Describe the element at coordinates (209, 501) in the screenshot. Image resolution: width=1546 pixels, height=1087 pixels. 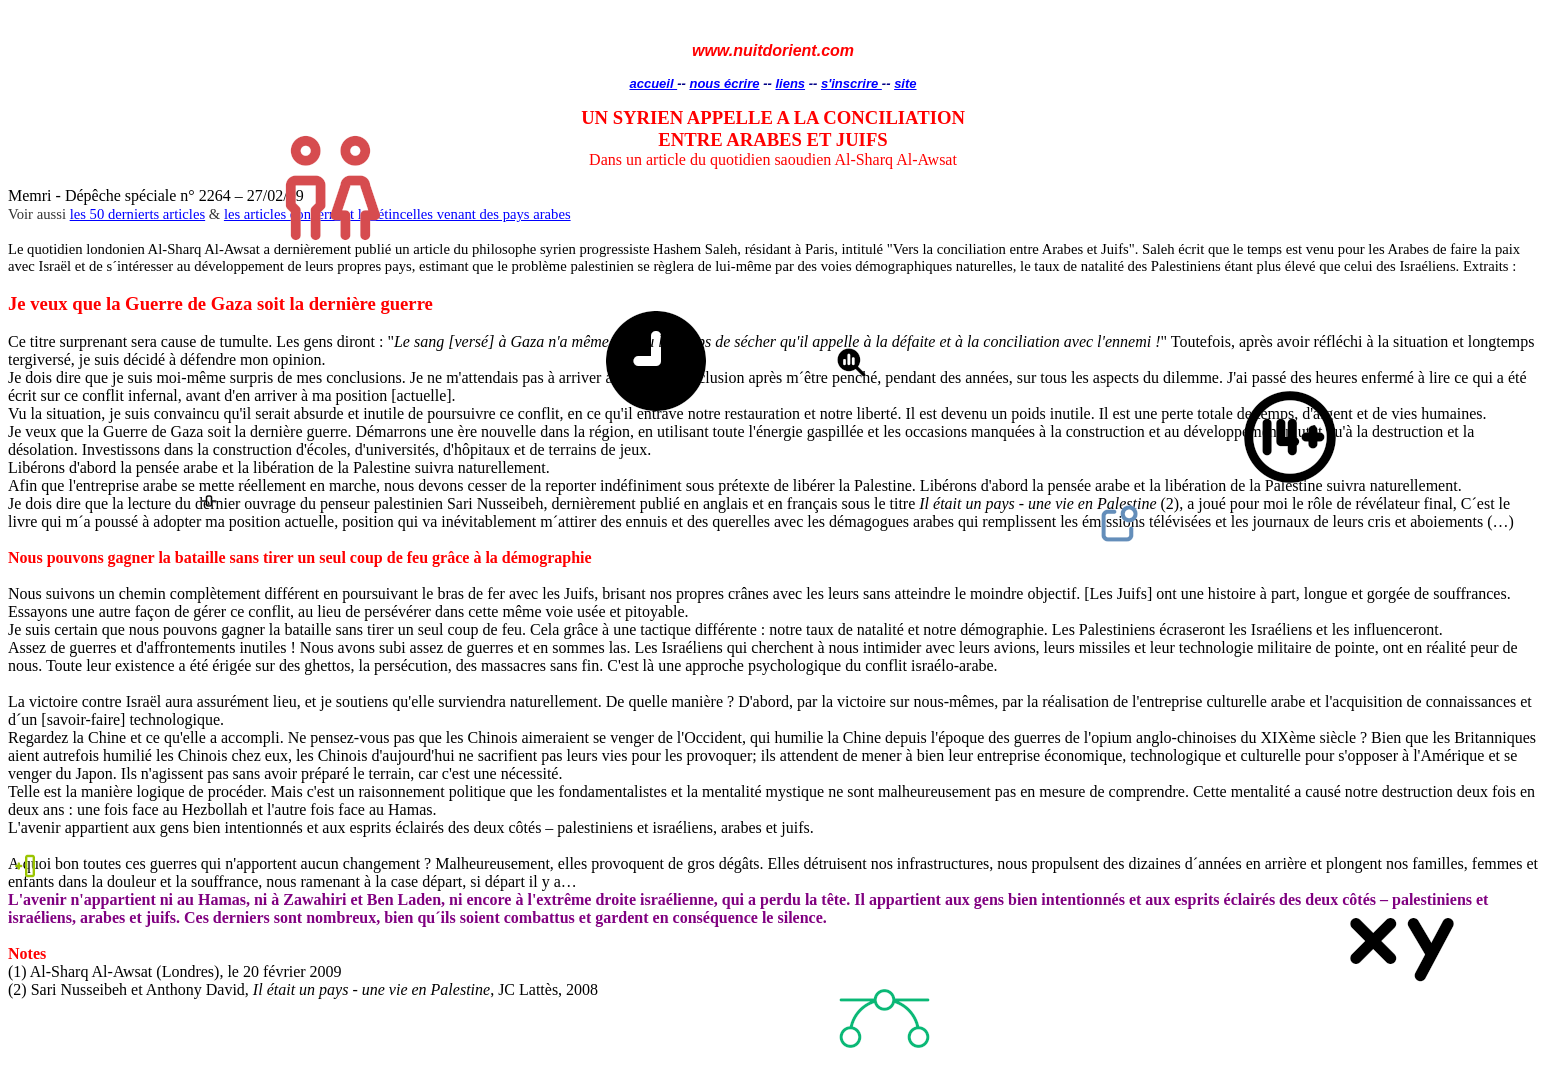
I see `align selected element to vertical center` at that location.